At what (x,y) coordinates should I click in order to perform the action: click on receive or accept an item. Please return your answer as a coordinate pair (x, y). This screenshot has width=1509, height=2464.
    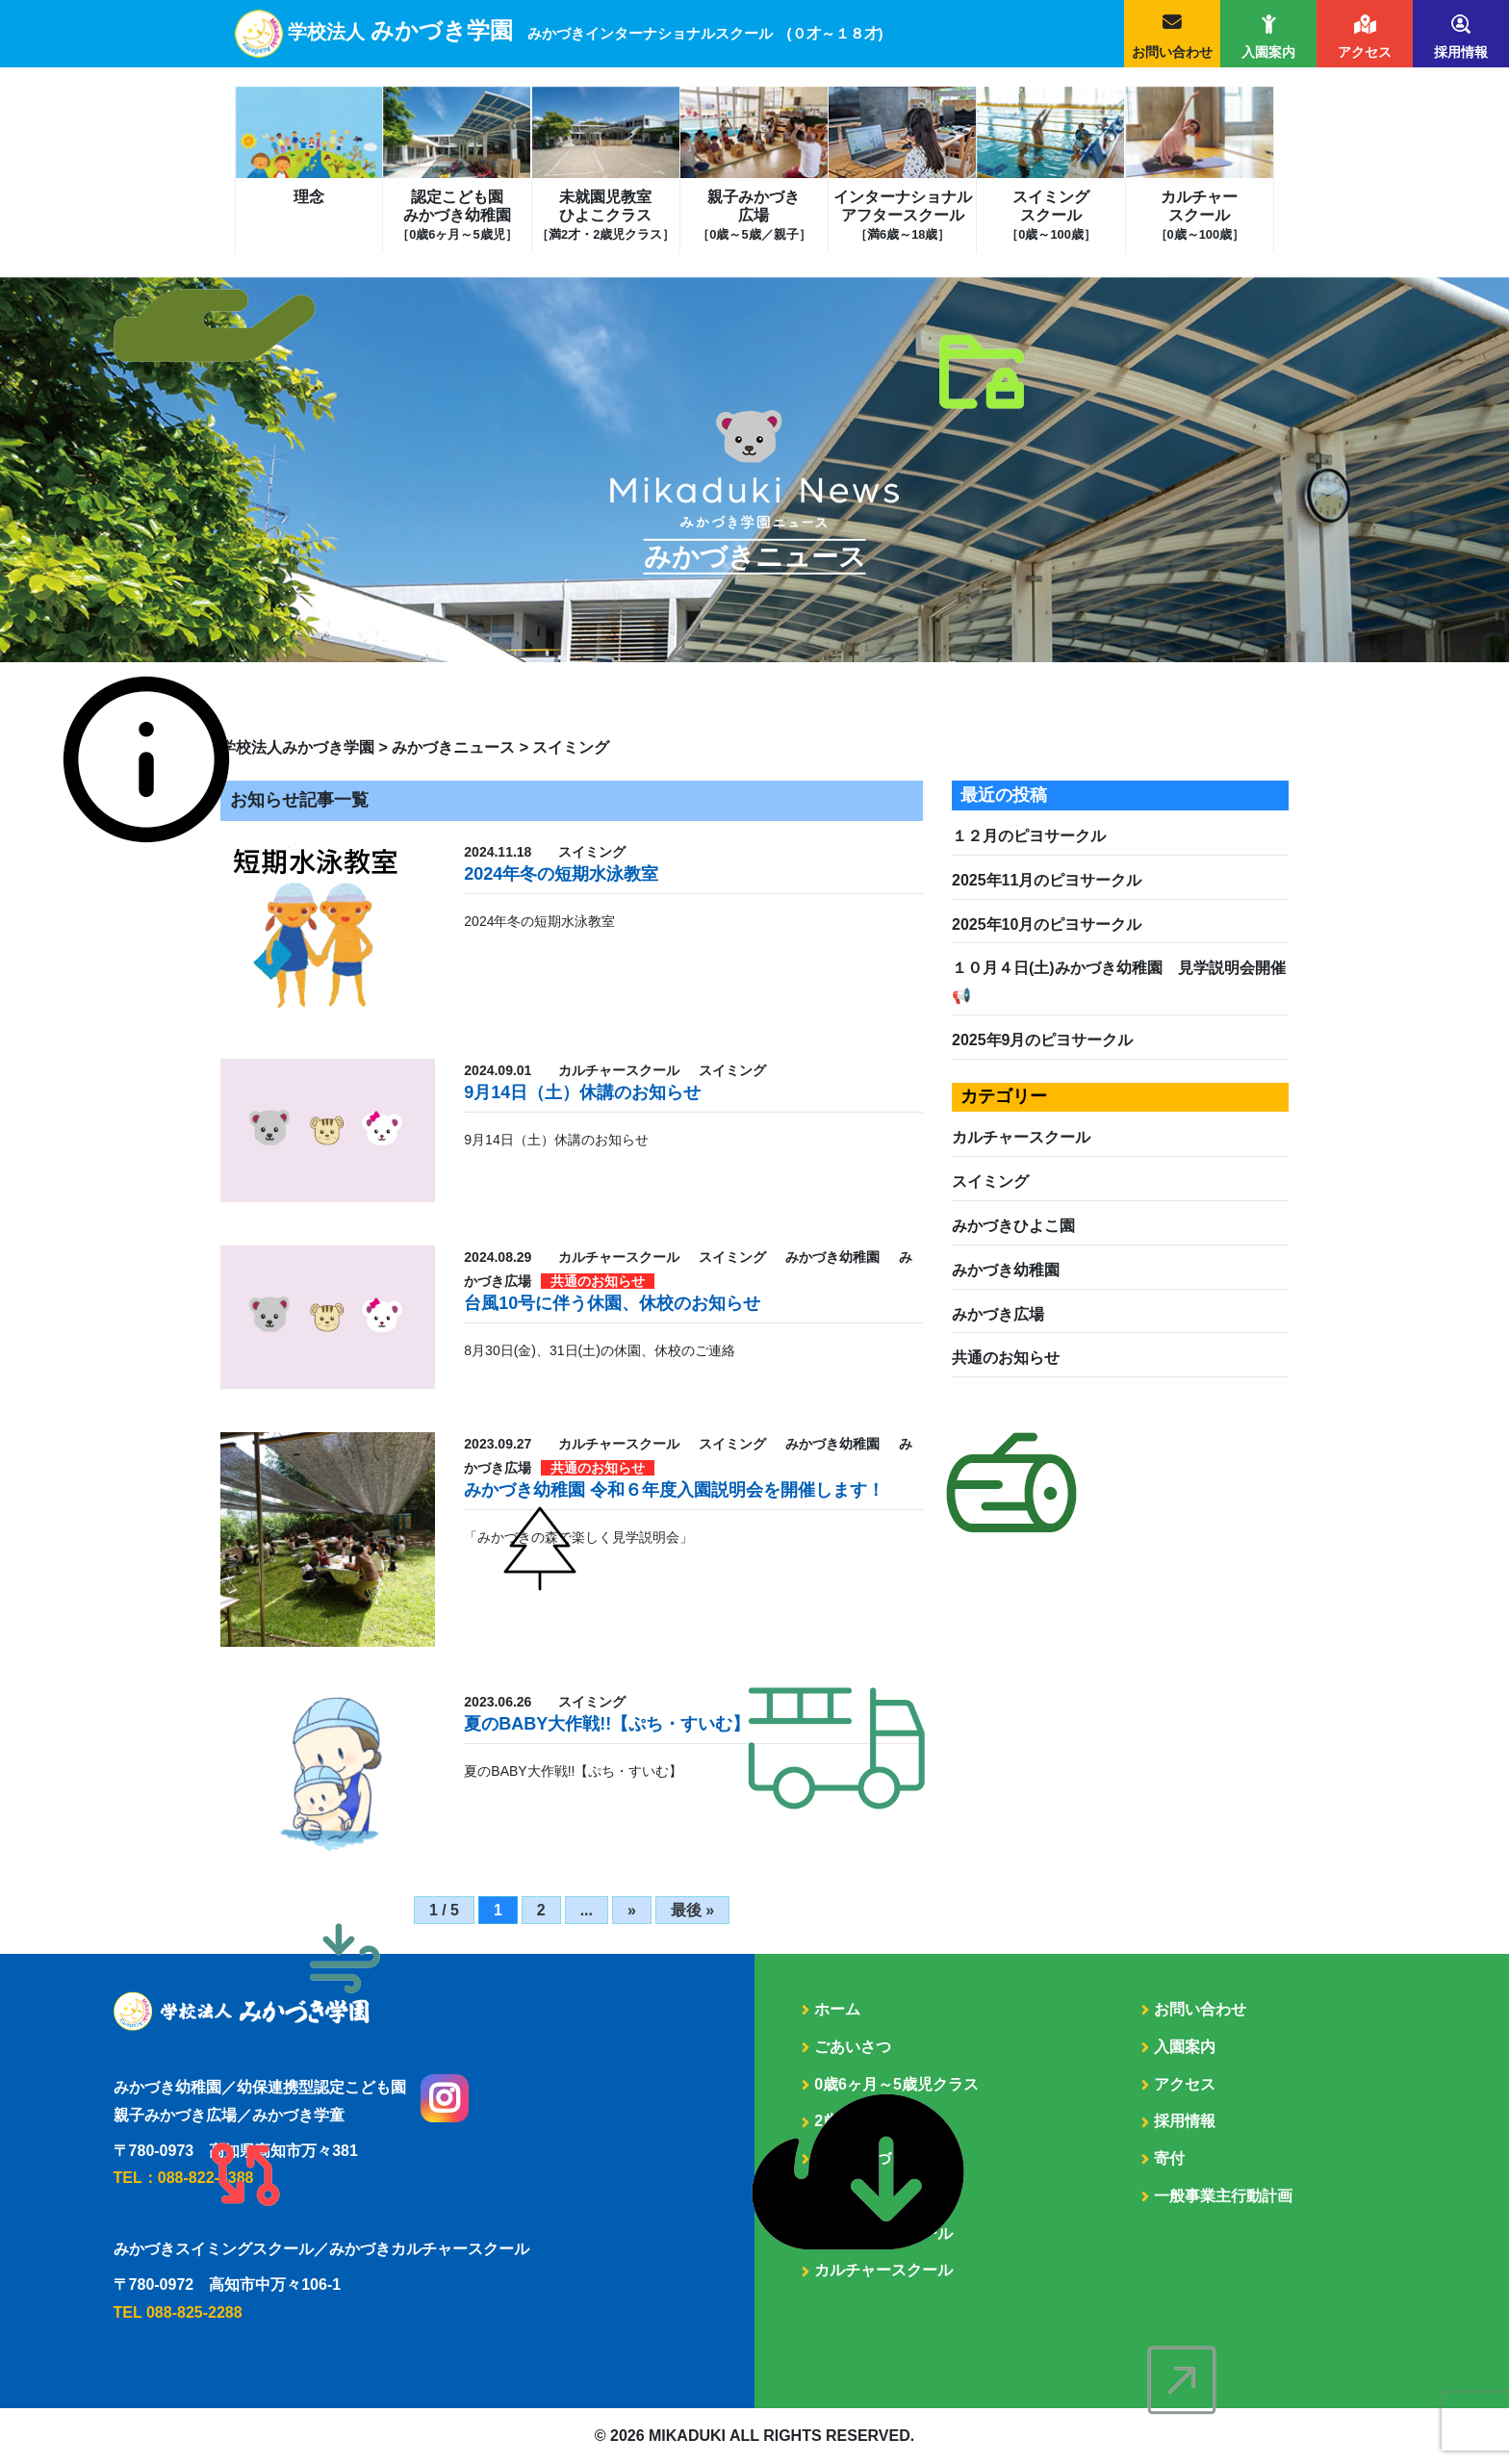
    Looking at the image, I should click on (215, 272).